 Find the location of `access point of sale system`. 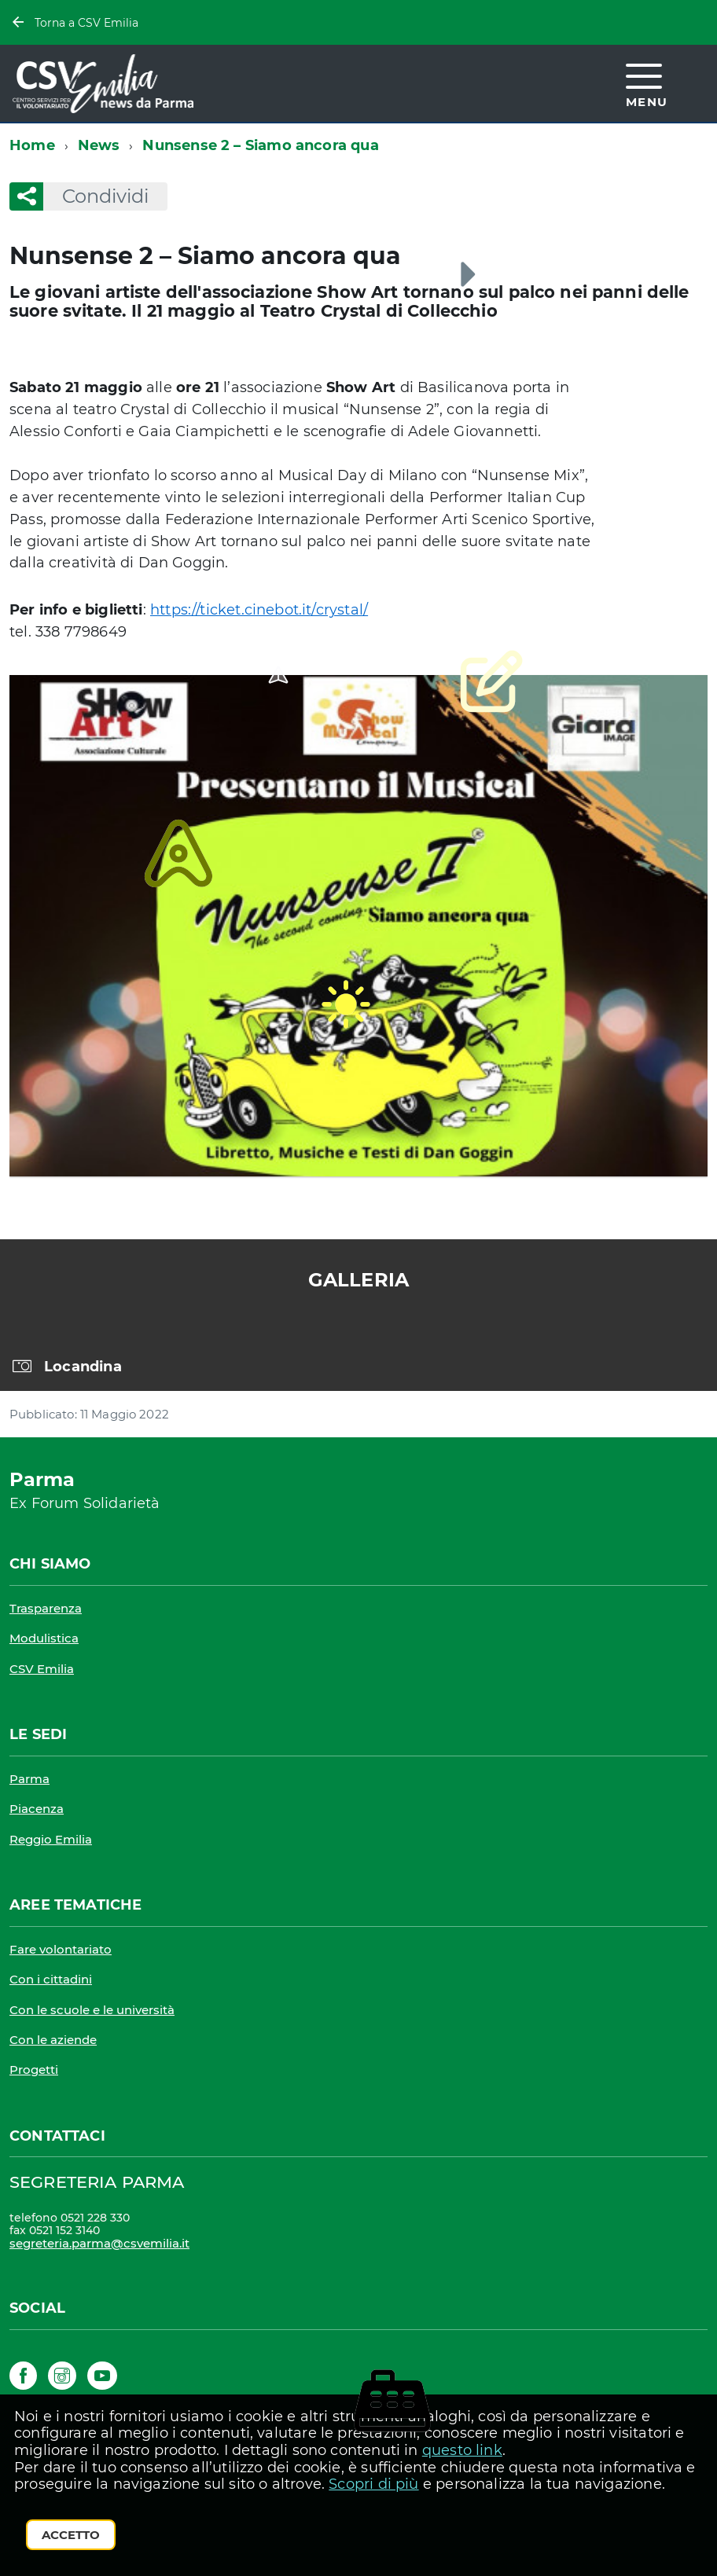

access point of sale system is located at coordinates (392, 2405).